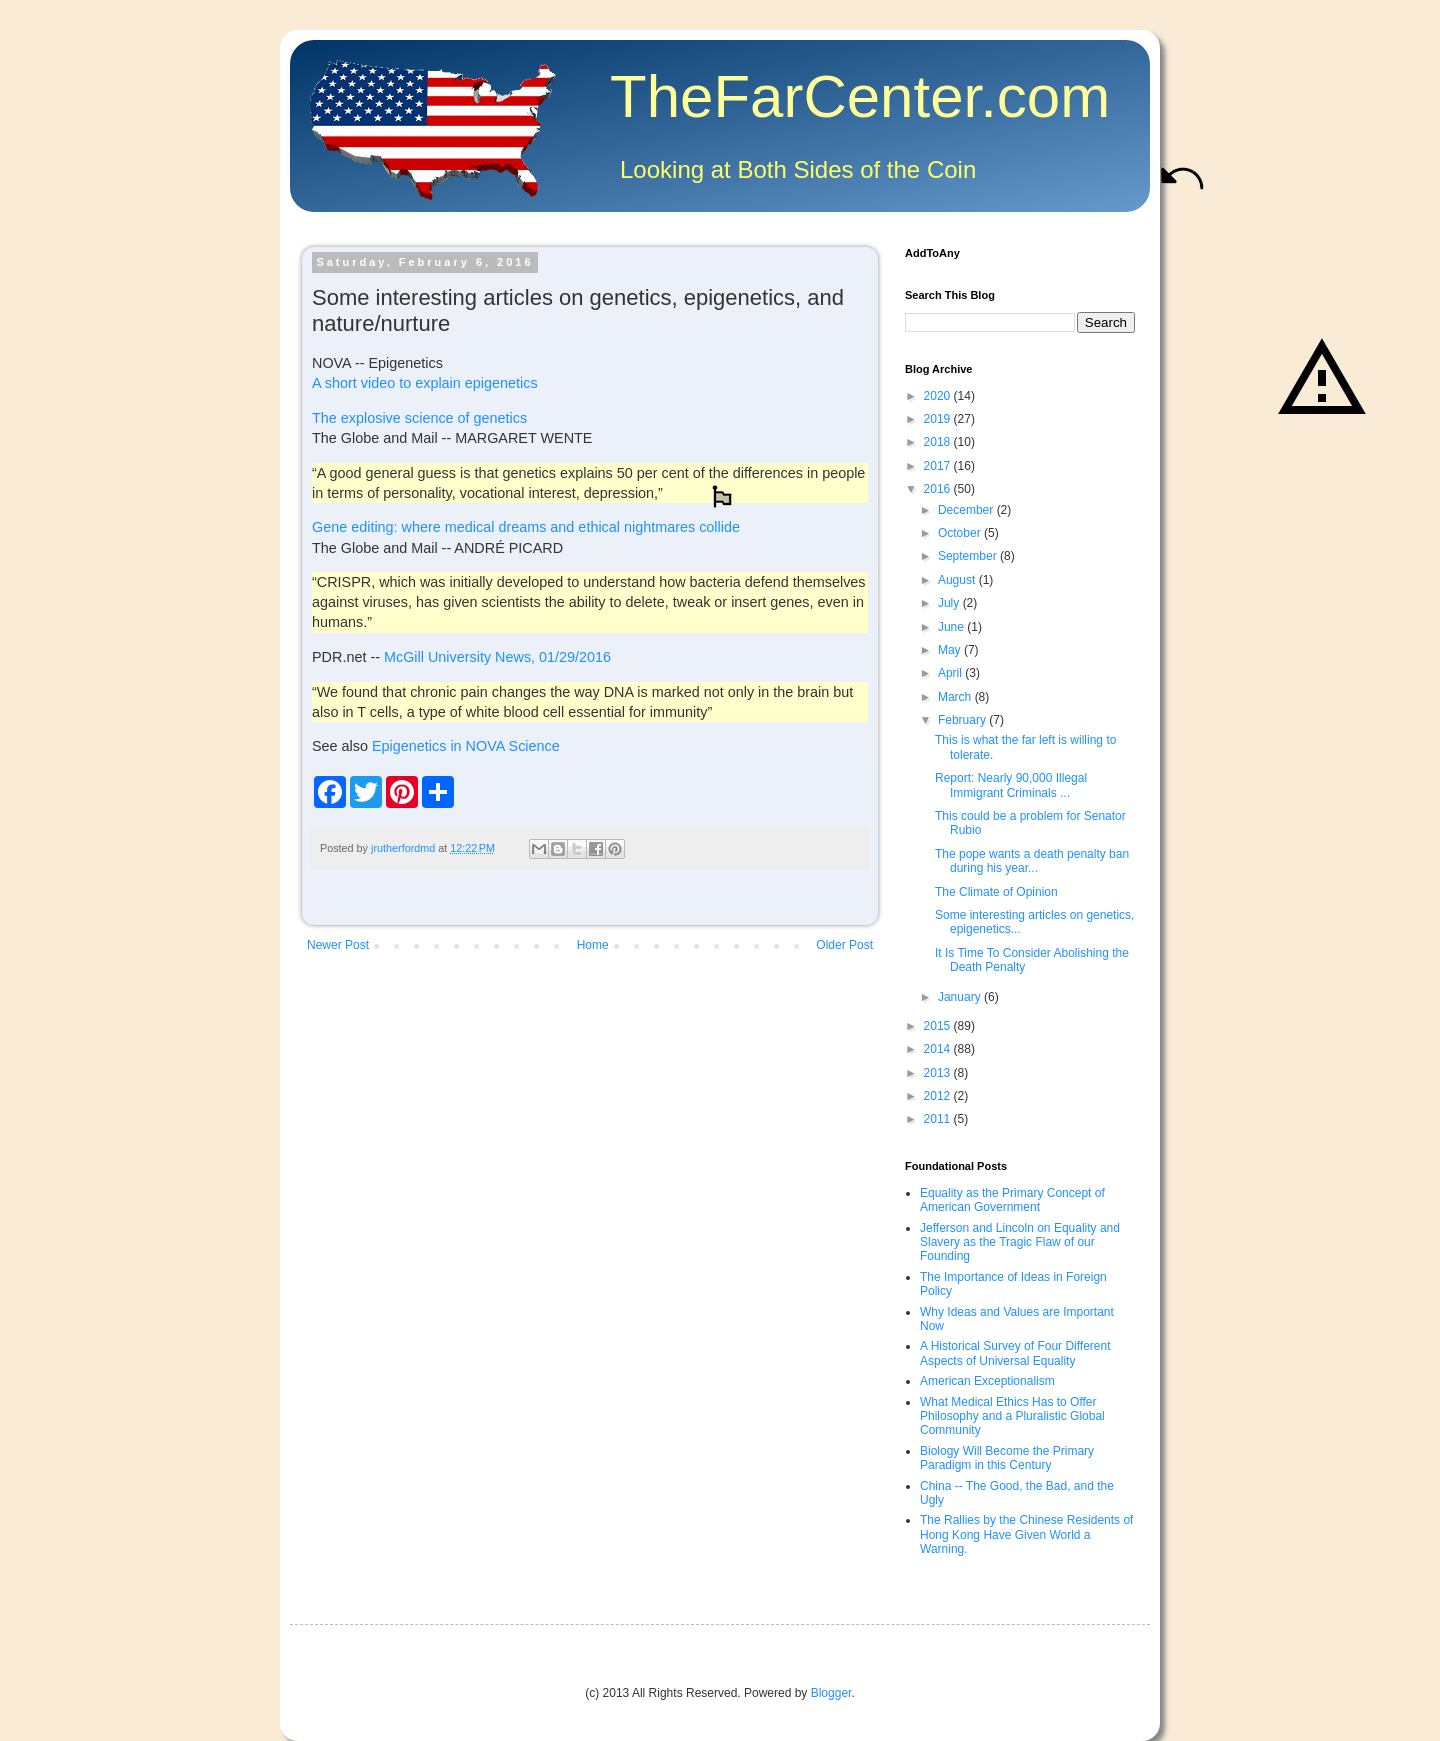 The image size is (1440, 1741). What do you see at coordinates (1322, 378) in the screenshot?
I see `indicates a warning or caution state` at bounding box center [1322, 378].